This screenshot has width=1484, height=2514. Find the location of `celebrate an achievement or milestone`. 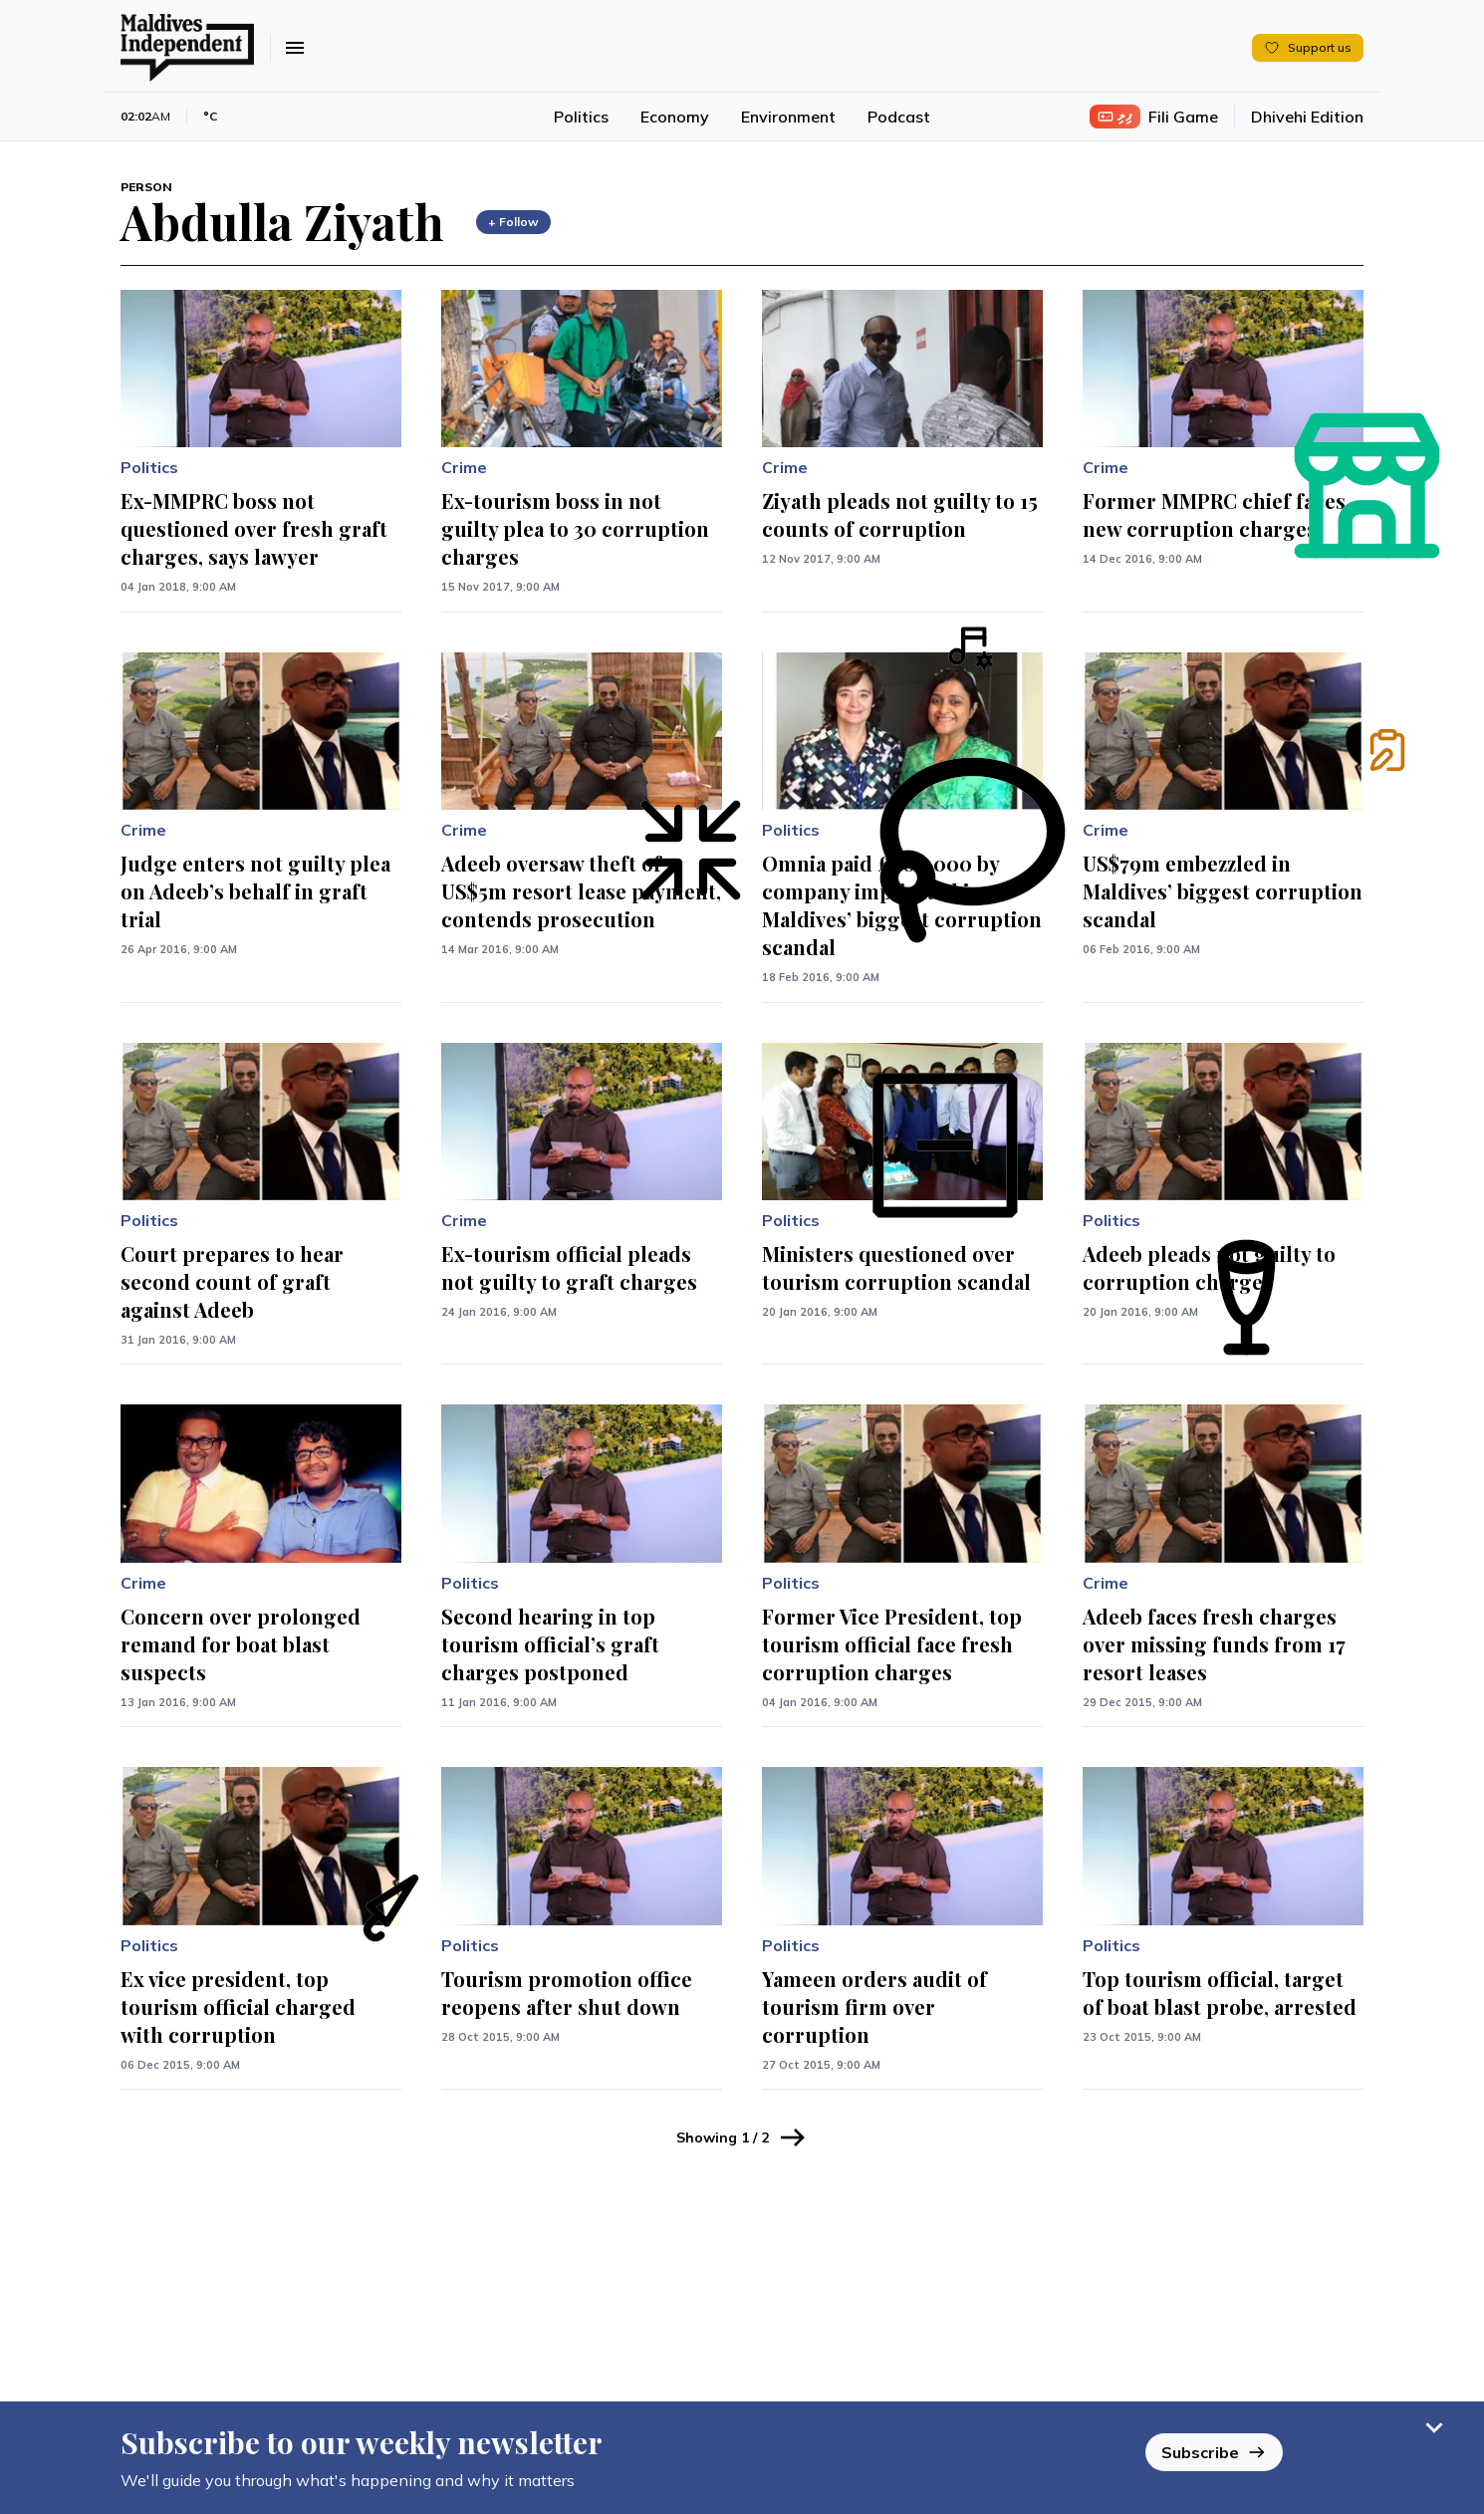

celebrate an achievement or milestone is located at coordinates (1246, 1297).